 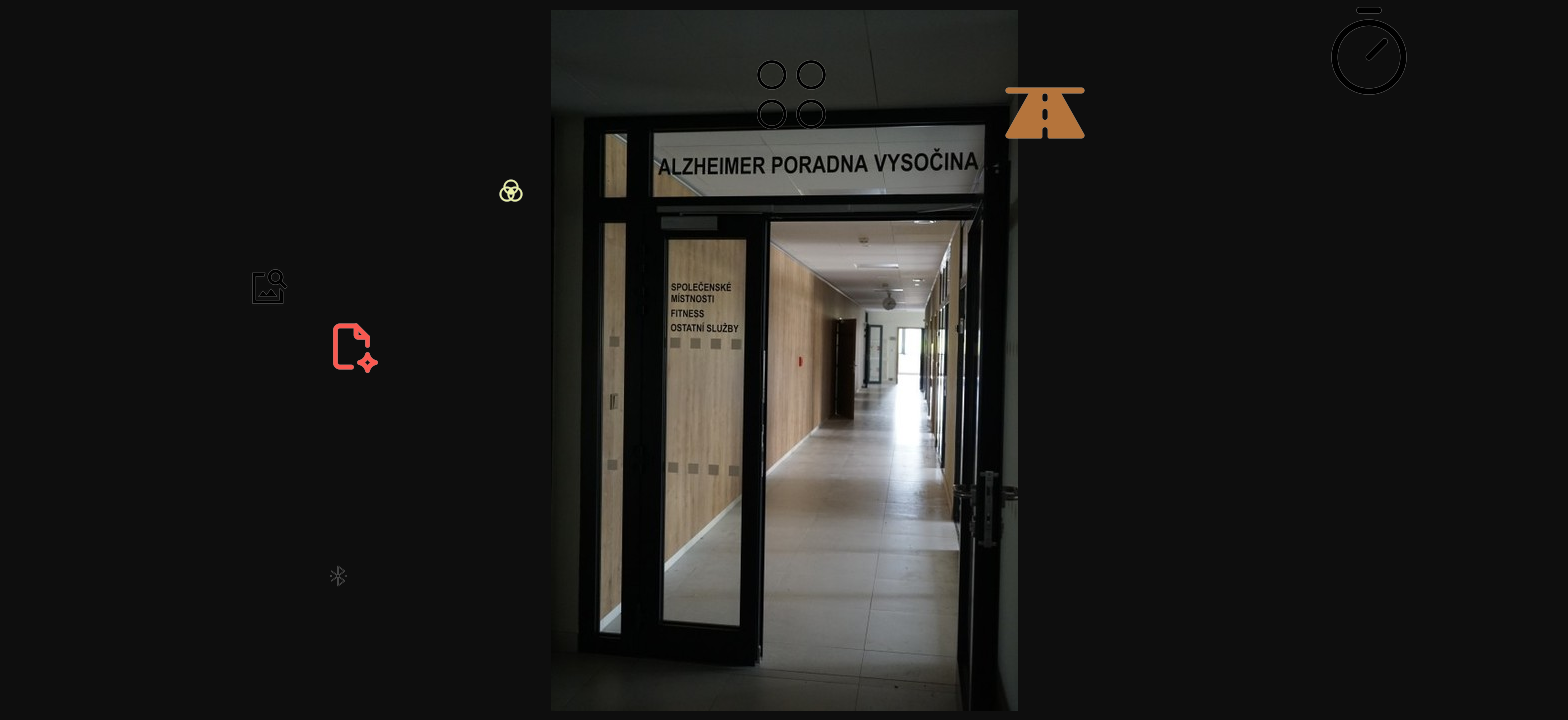 What do you see at coordinates (791, 94) in the screenshot?
I see `open app drawer or menu grid` at bounding box center [791, 94].